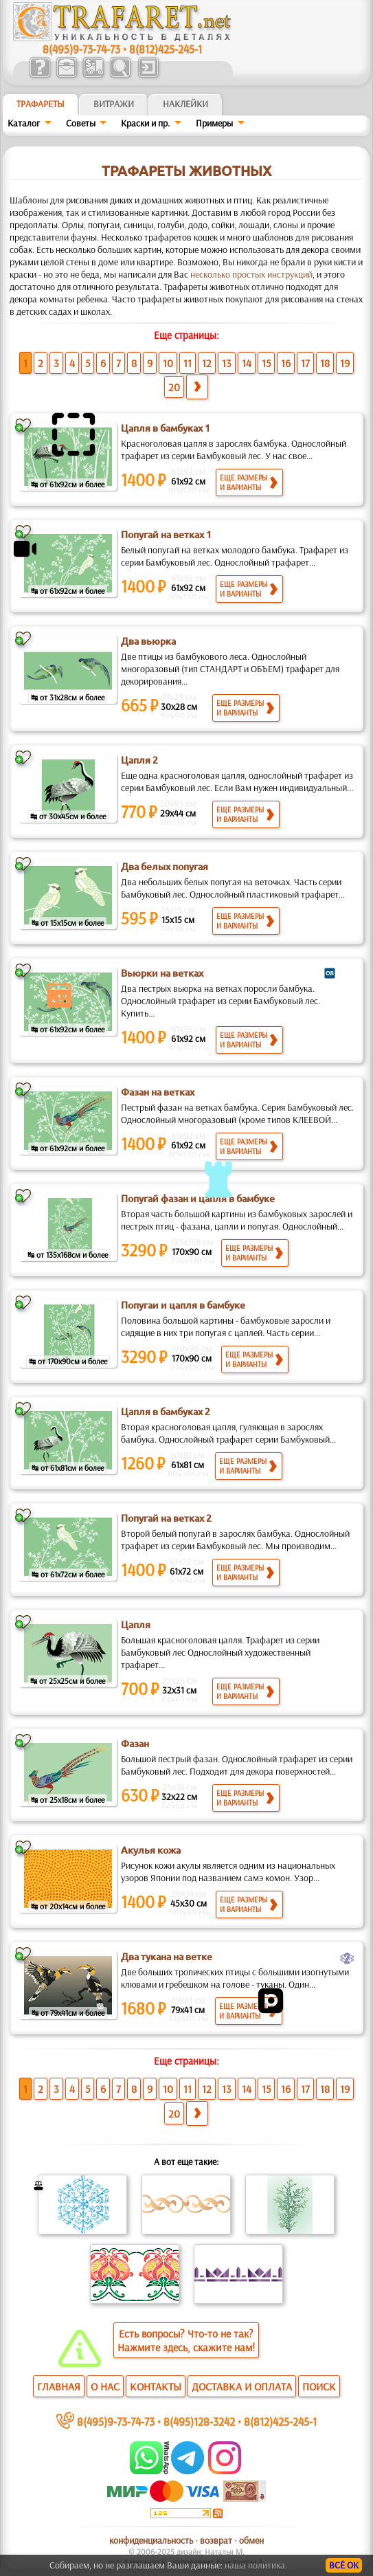 The height and width of the screenshot is (2576, 373). I want to click on start a video call, so click(24, 548).